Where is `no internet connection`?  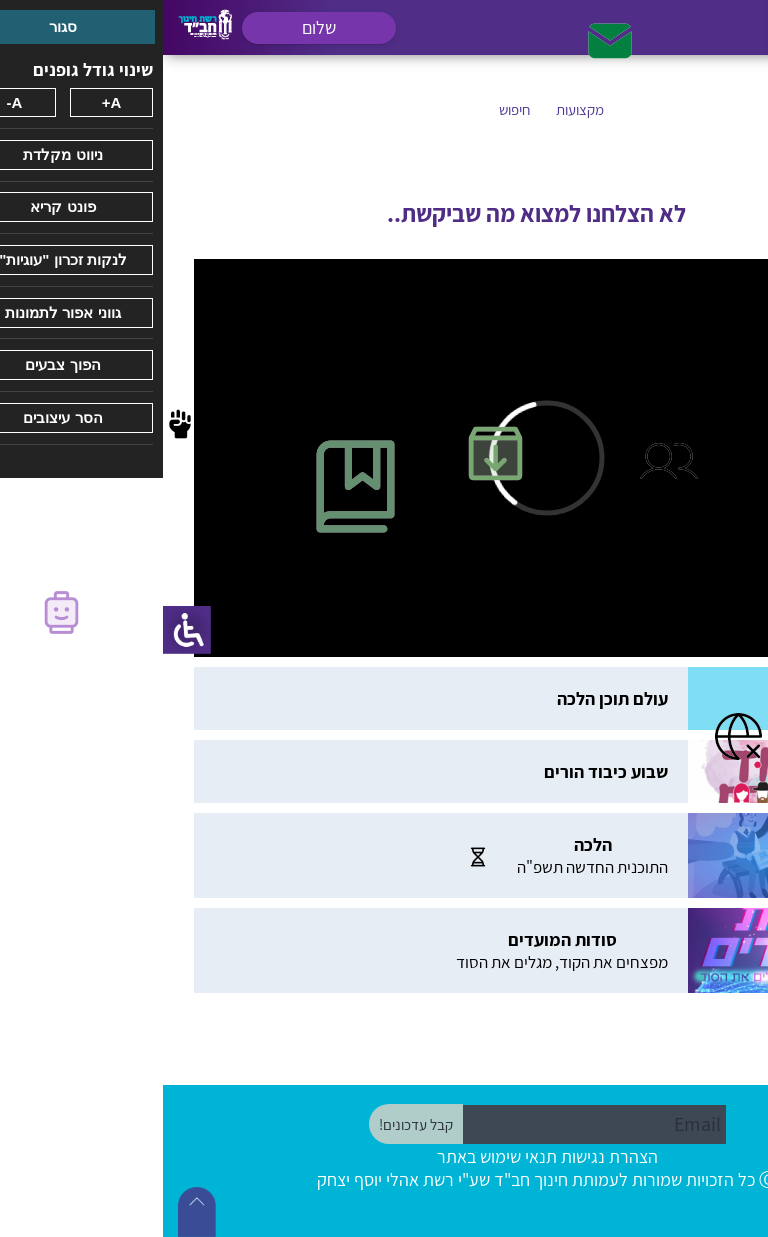
no internet connection is located at coordinates (738, 736).